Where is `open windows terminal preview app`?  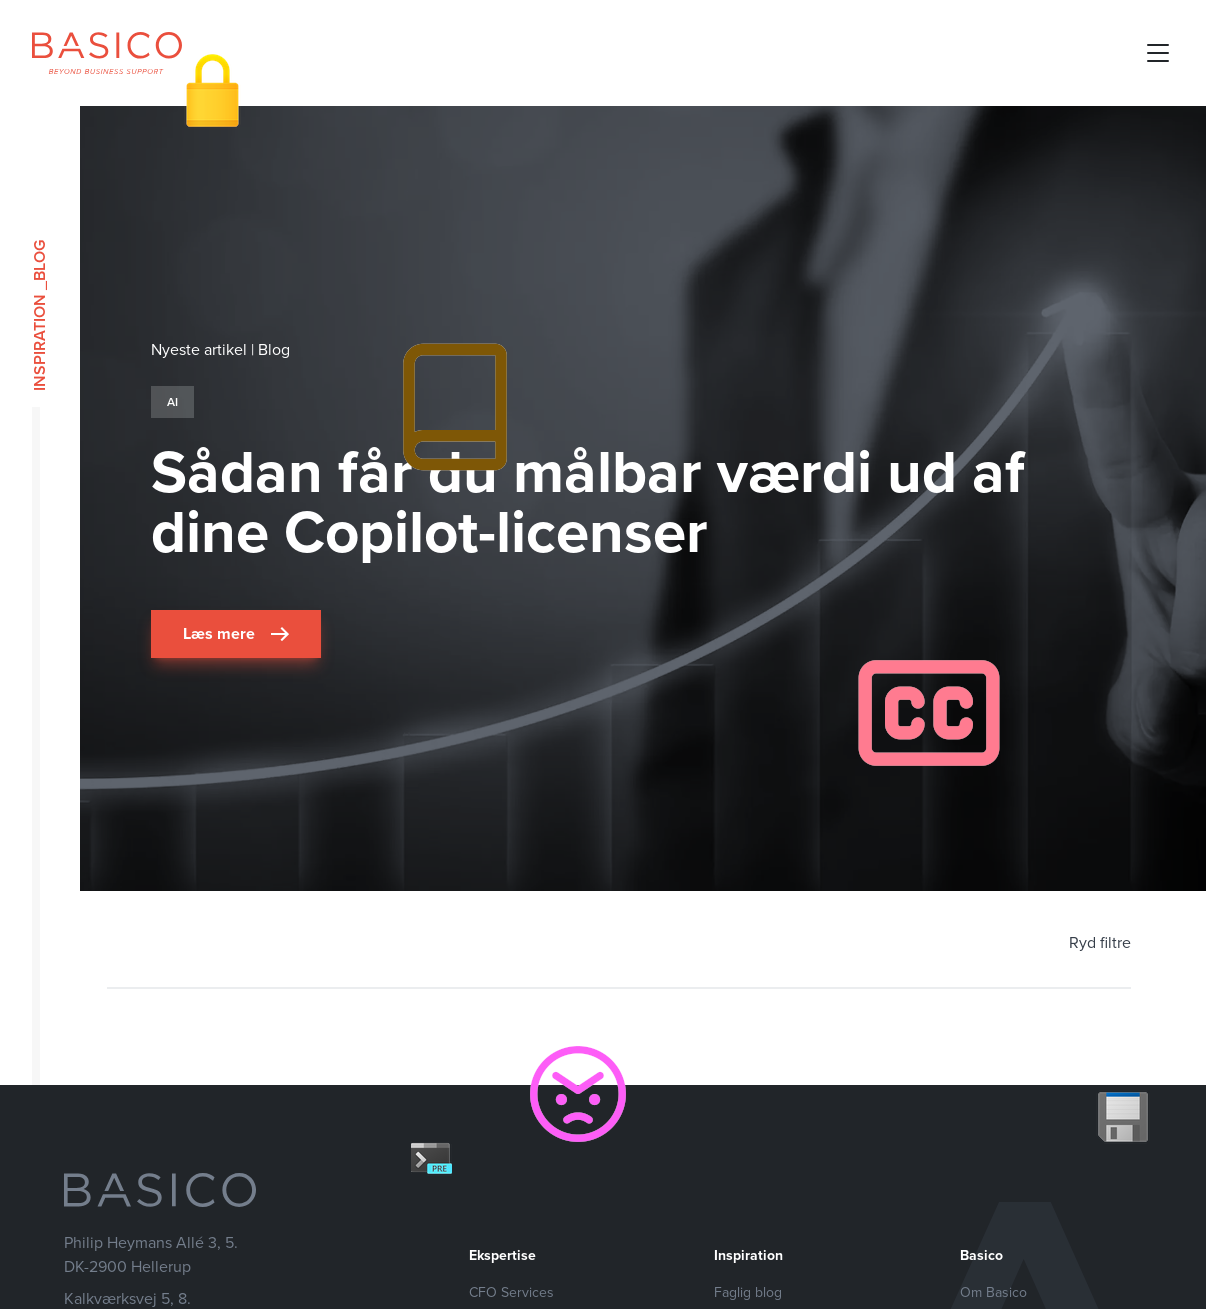 open windows terminal preview app is located at coordinates (431, 1157).